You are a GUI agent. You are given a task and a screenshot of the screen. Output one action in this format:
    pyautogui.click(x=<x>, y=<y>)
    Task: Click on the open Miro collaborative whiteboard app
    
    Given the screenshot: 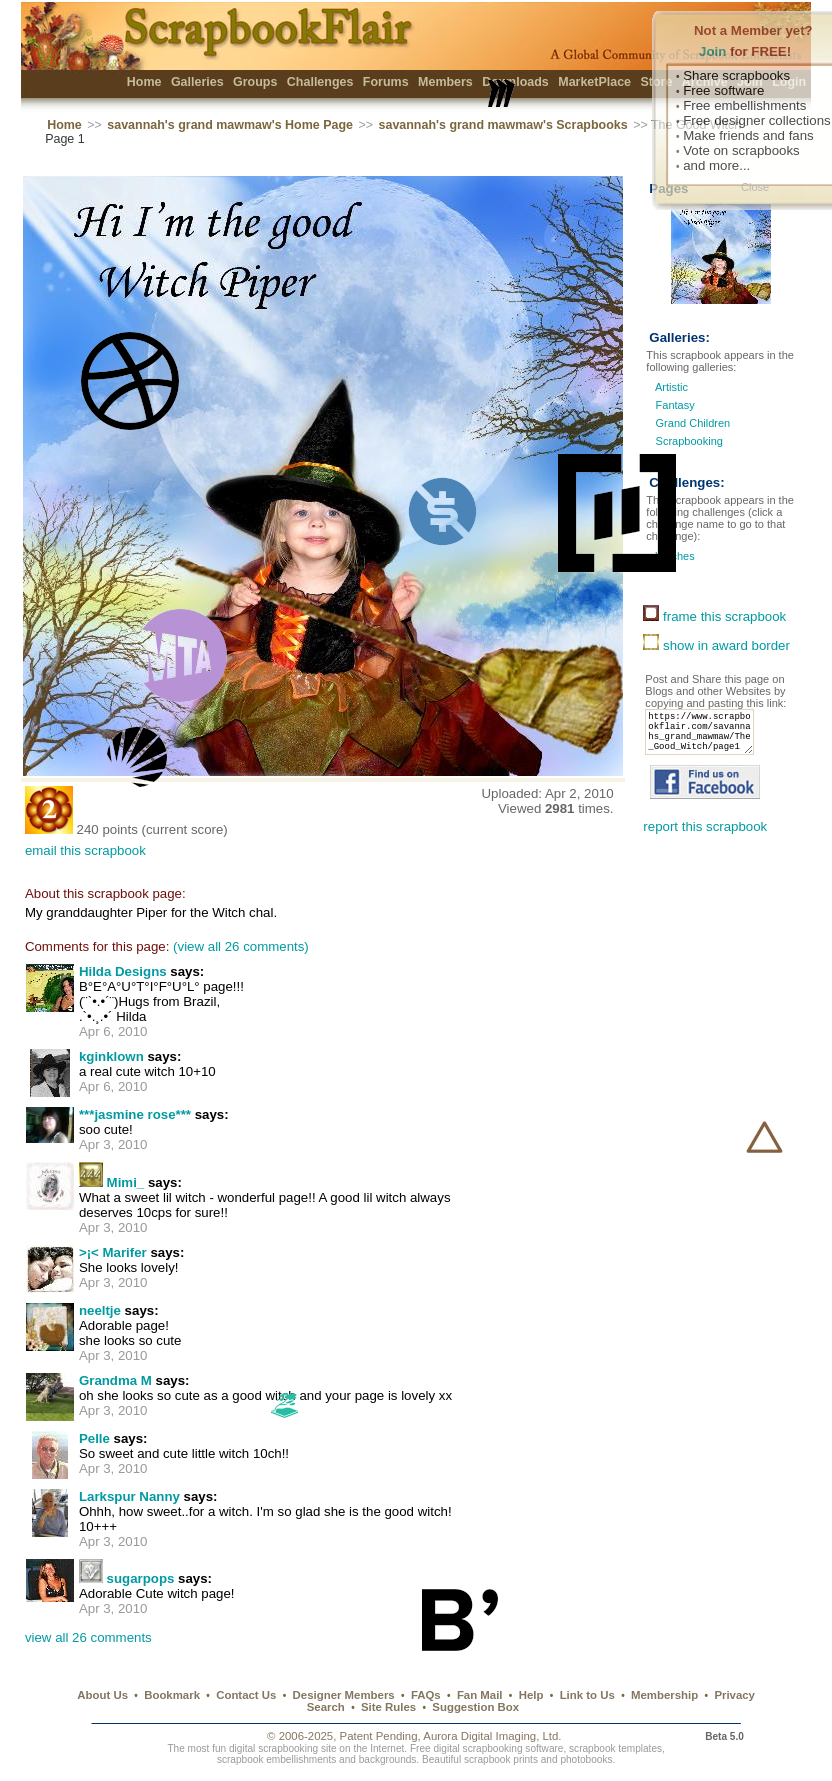 What is the action you would take?
    pyautogui.click(x=501, y=93)
    